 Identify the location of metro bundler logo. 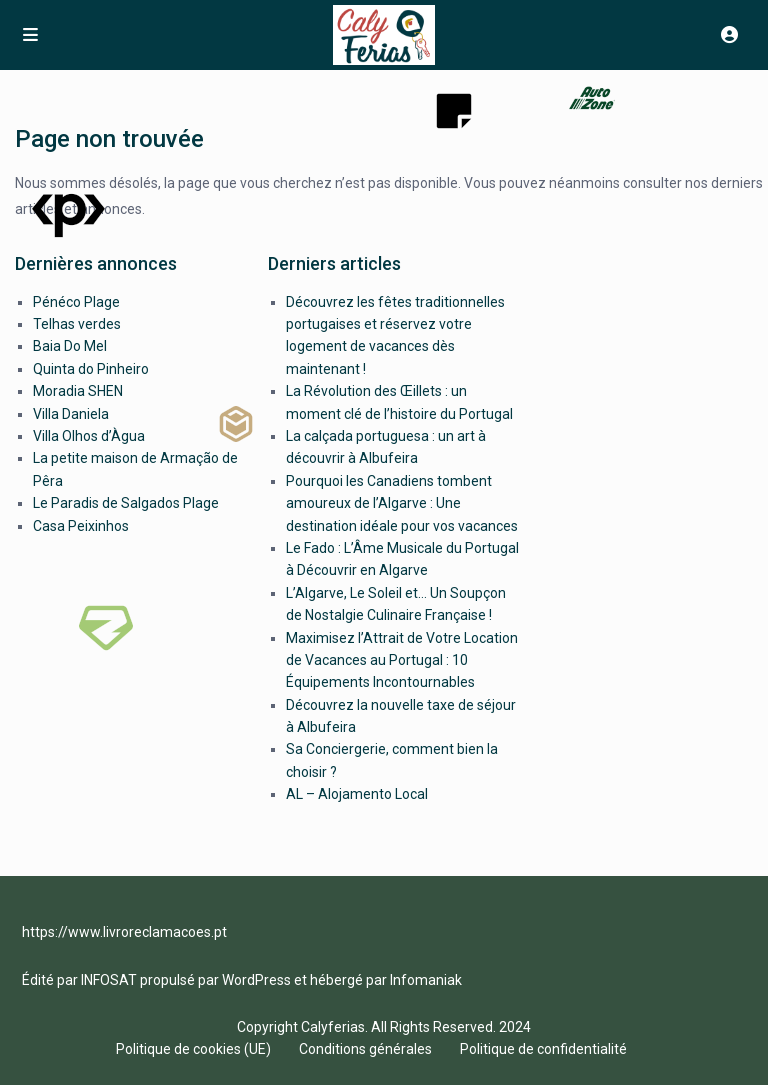
(236, 424).